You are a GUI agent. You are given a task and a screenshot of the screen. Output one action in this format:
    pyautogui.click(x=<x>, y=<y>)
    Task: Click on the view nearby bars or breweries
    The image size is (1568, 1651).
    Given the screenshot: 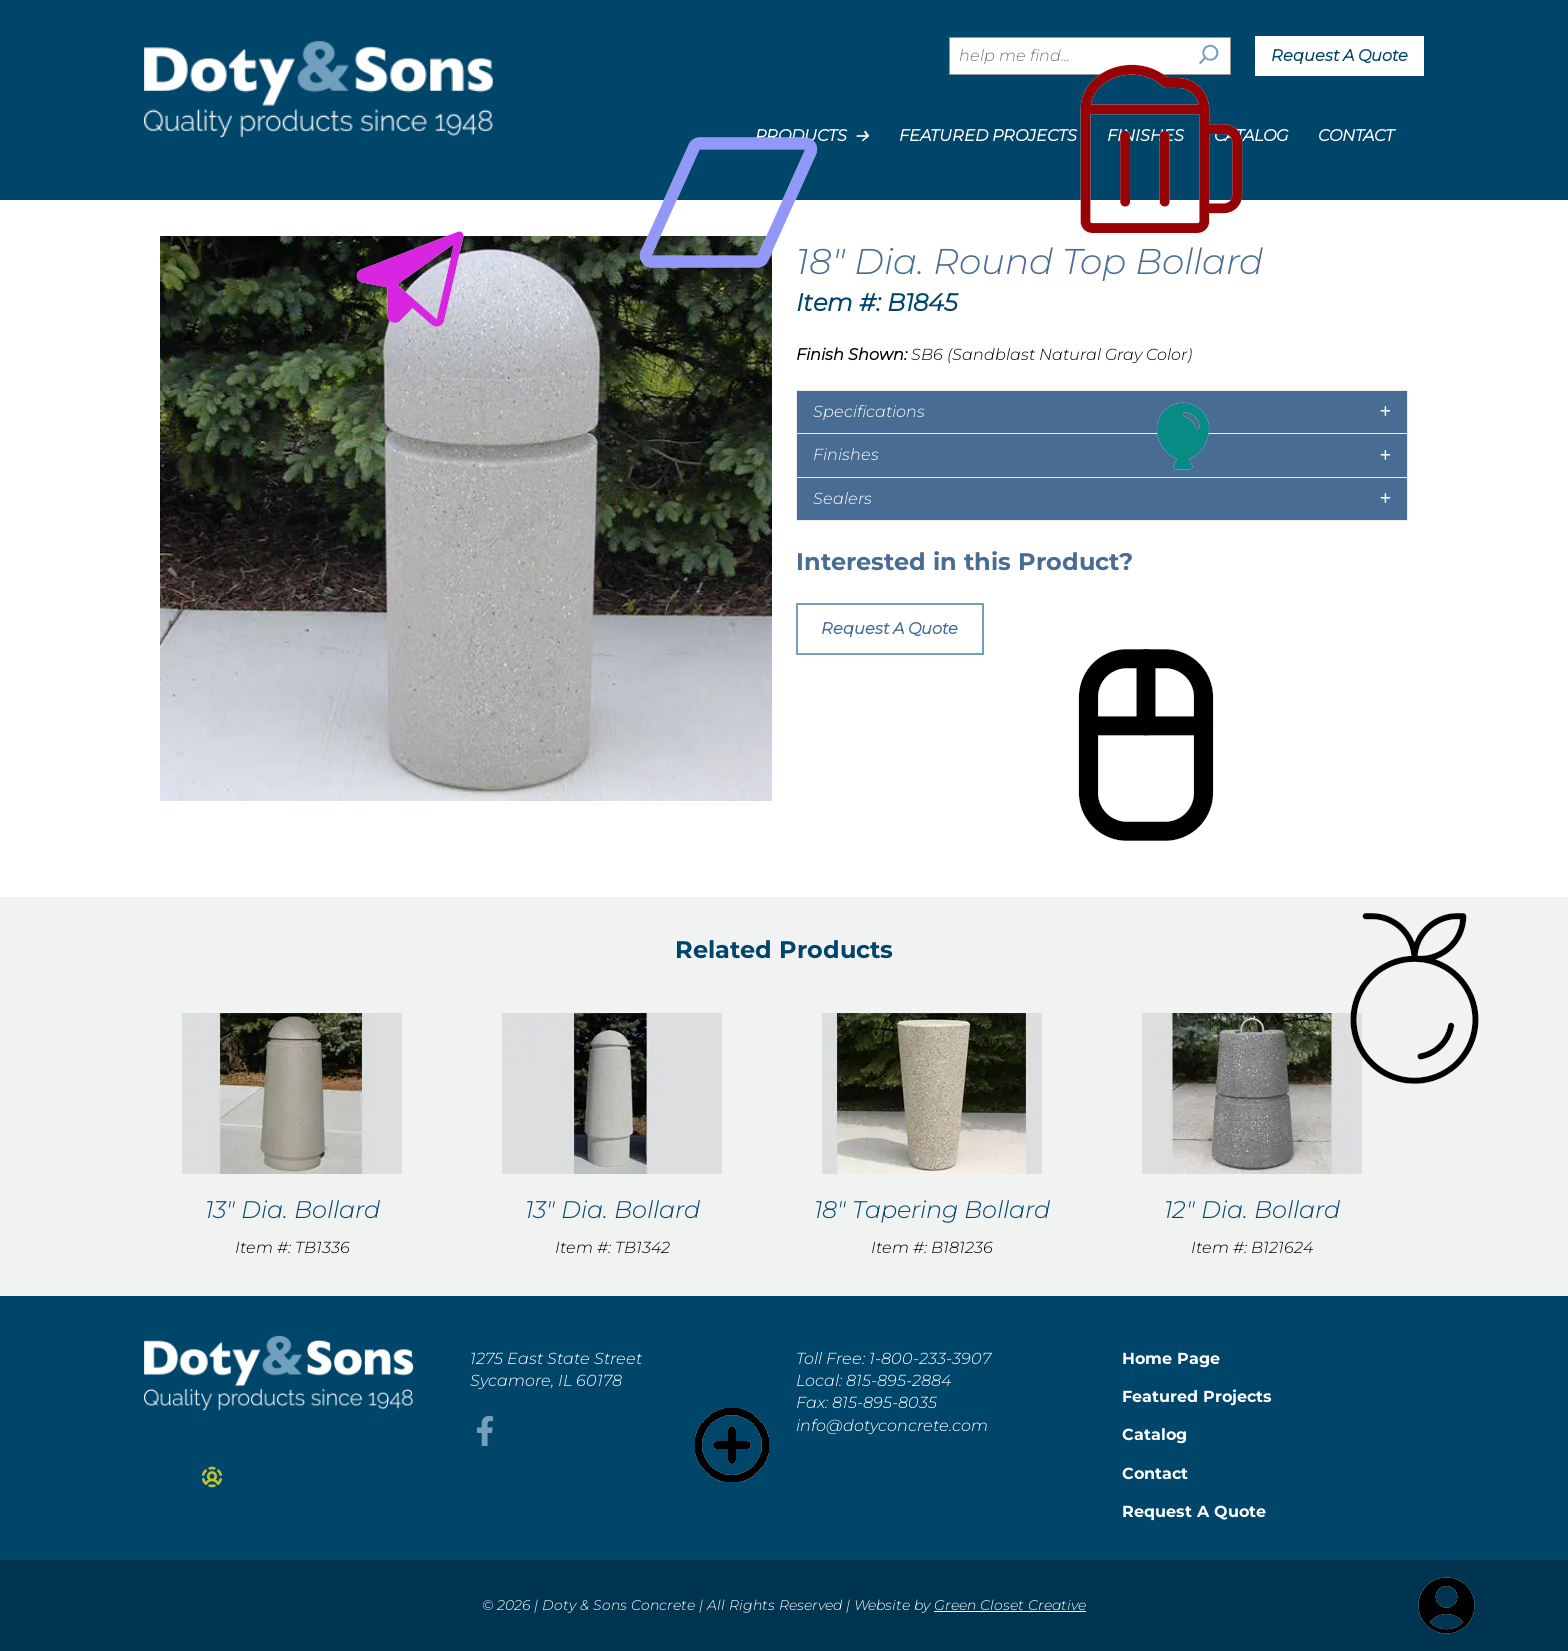 What is the action you would take?
    pyautogui.click(x=1151, y=155)
    